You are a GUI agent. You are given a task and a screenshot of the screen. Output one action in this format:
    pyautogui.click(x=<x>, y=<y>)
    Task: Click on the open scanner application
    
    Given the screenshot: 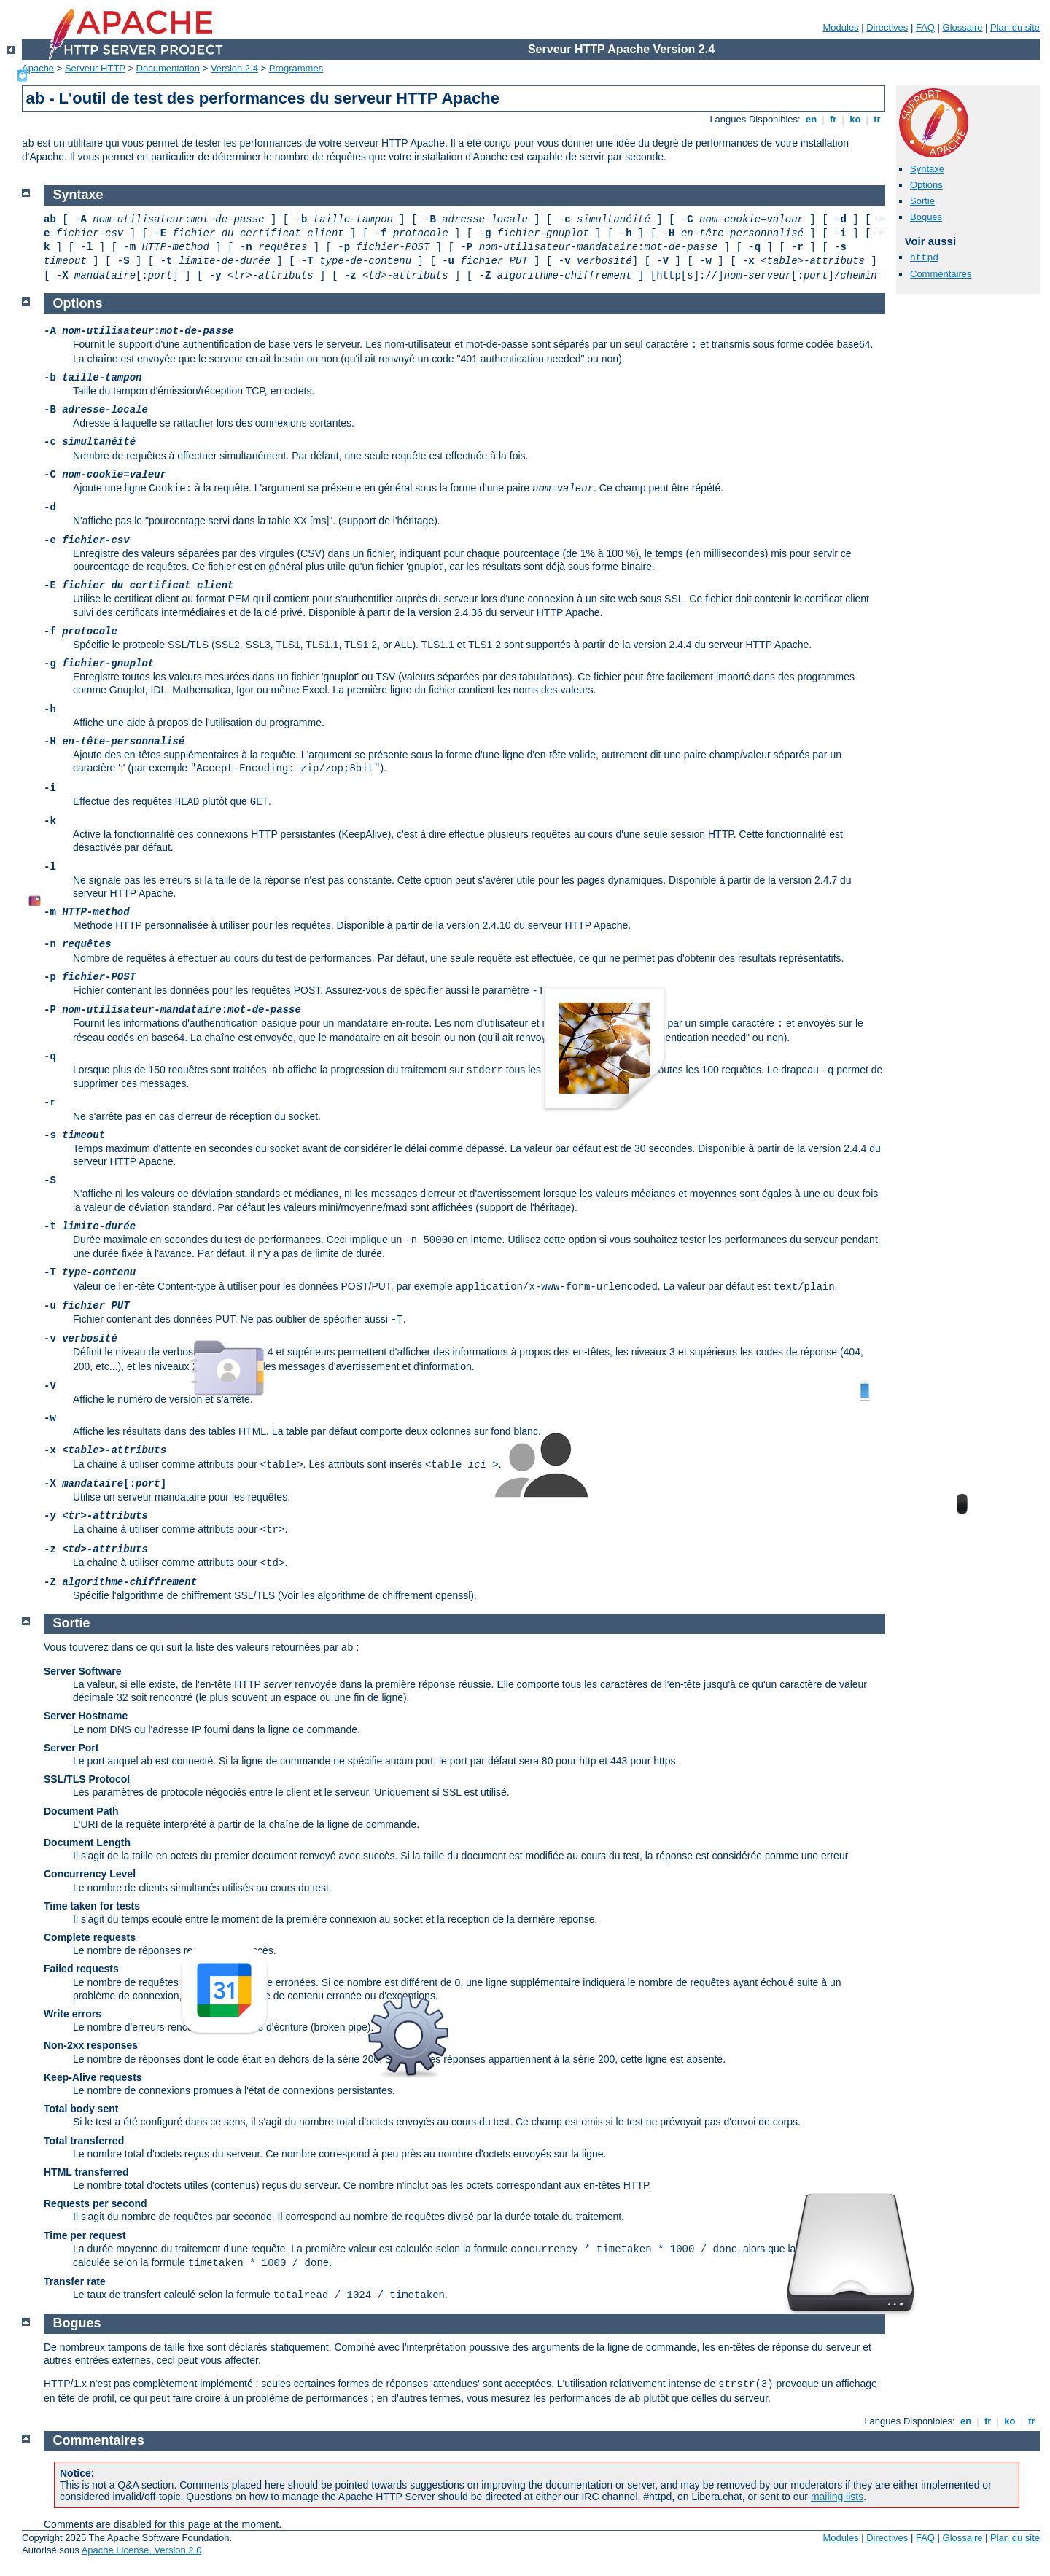 What is the action you would take?
    pyautogui.click(x=850, y=2254)
    